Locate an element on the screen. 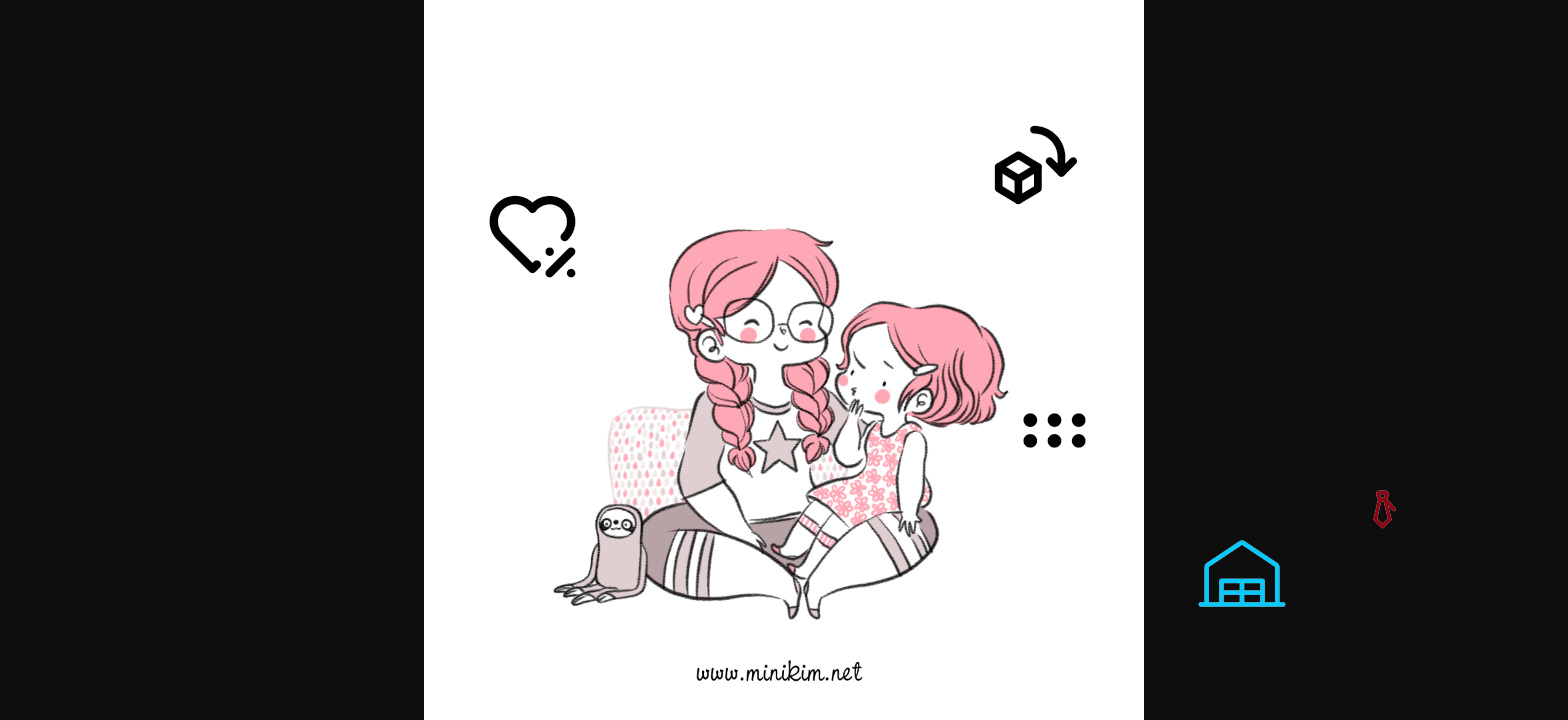  rotate object in 3d space is located at coordinates (1034, 165).